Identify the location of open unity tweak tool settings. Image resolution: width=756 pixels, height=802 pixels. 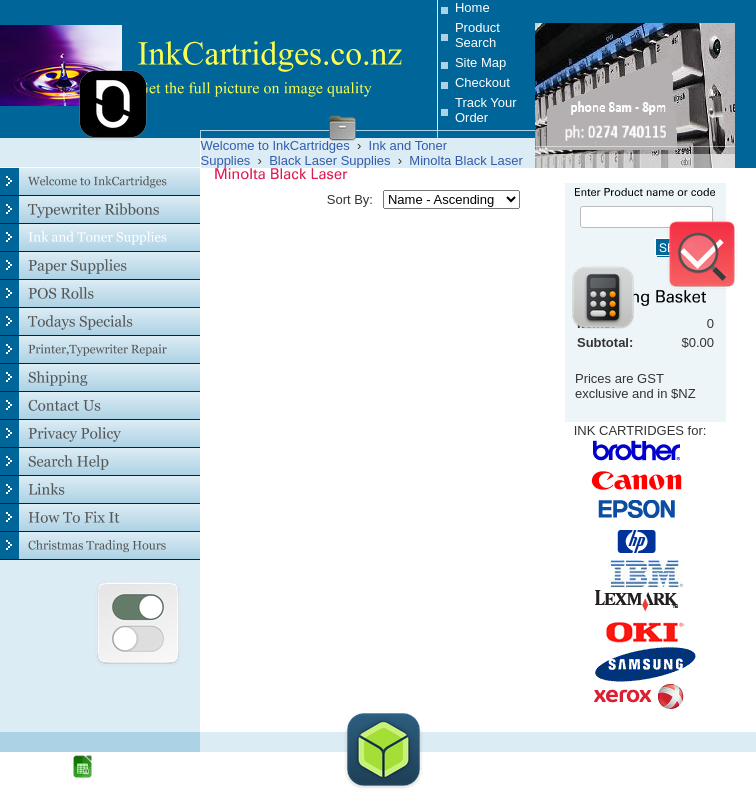
(138, 623).